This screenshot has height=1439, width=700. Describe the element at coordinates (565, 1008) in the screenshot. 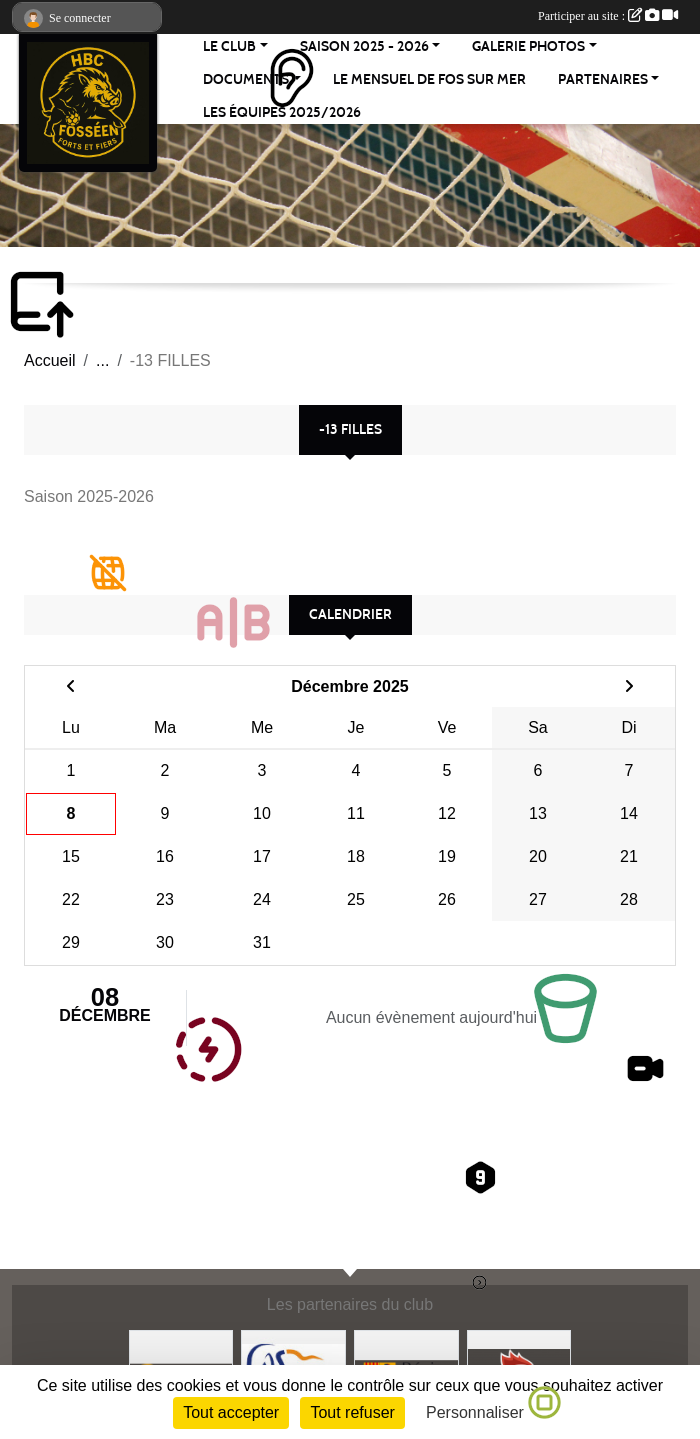

I see `fill tool for painting or coloring areas` at that location.